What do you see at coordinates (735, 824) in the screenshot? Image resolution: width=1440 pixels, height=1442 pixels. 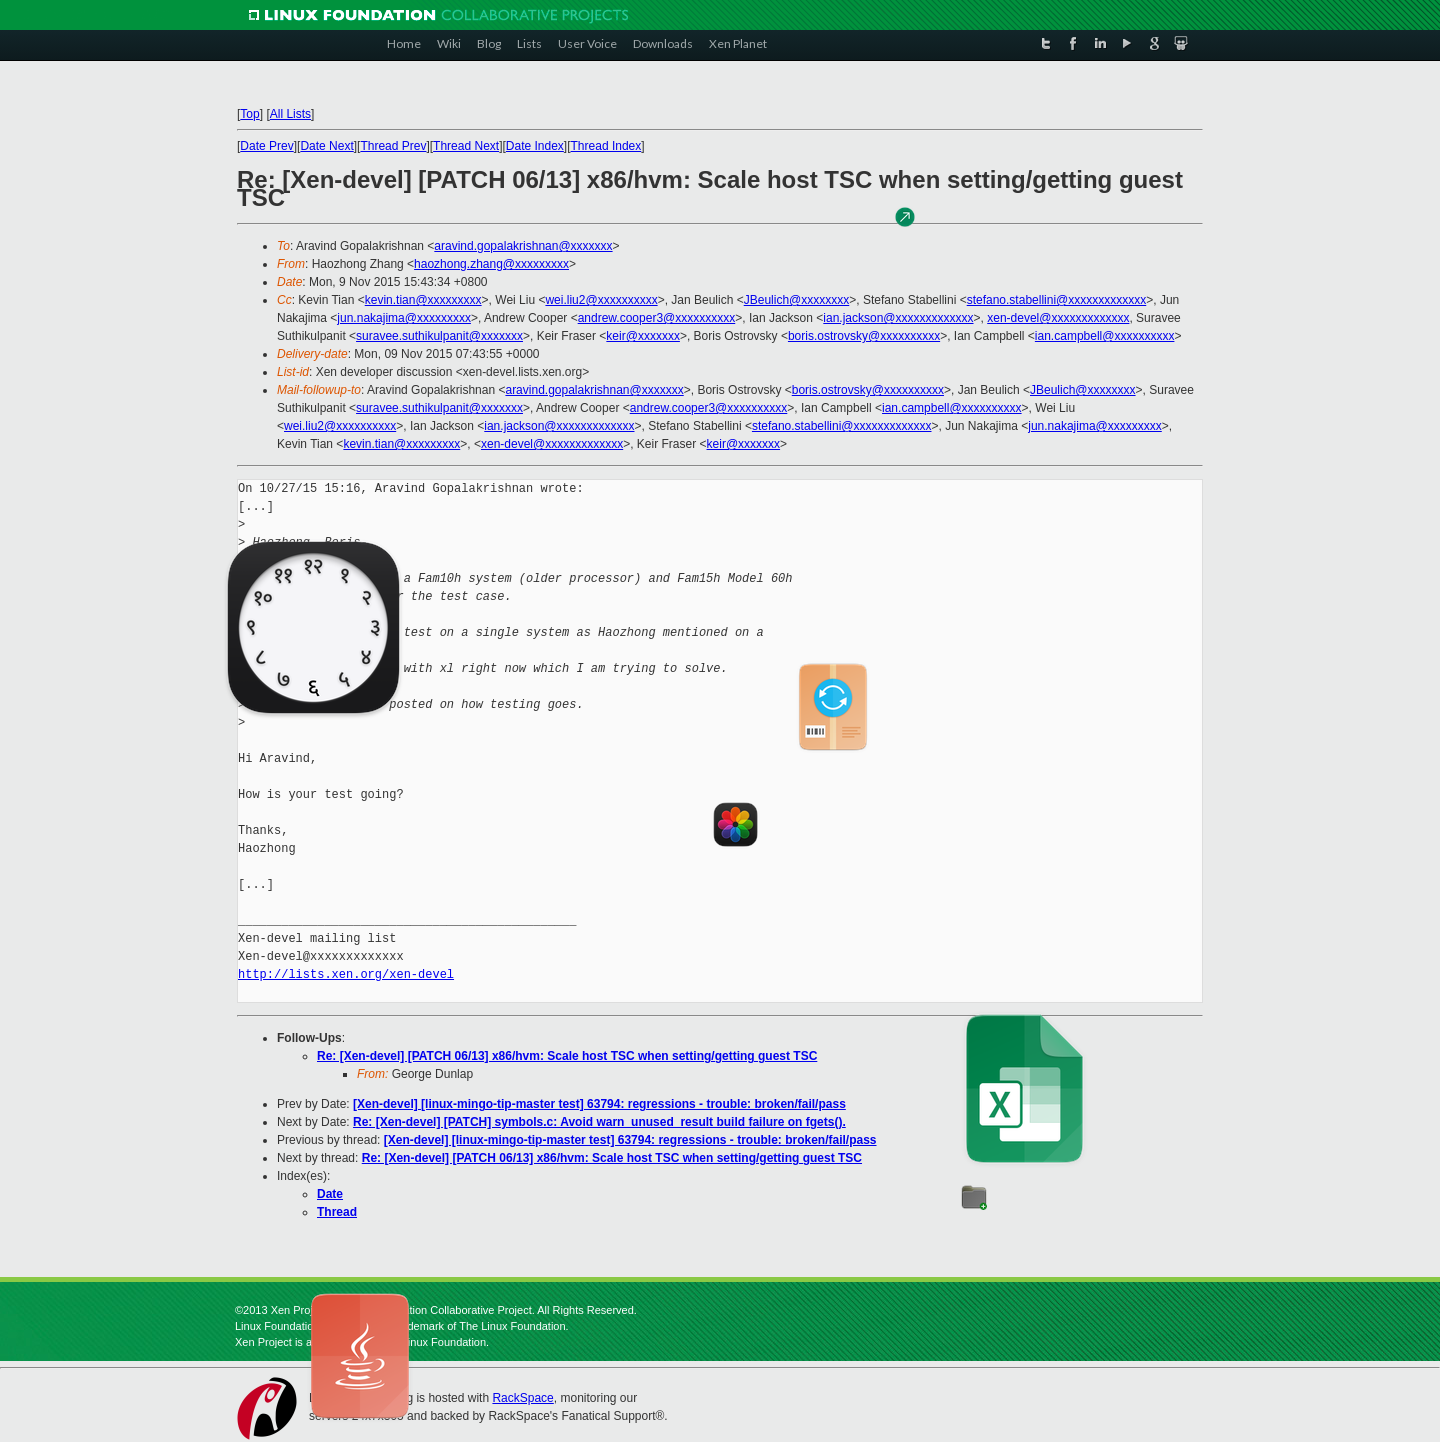 I see `open the photos app` at bounding box center [735, 824].